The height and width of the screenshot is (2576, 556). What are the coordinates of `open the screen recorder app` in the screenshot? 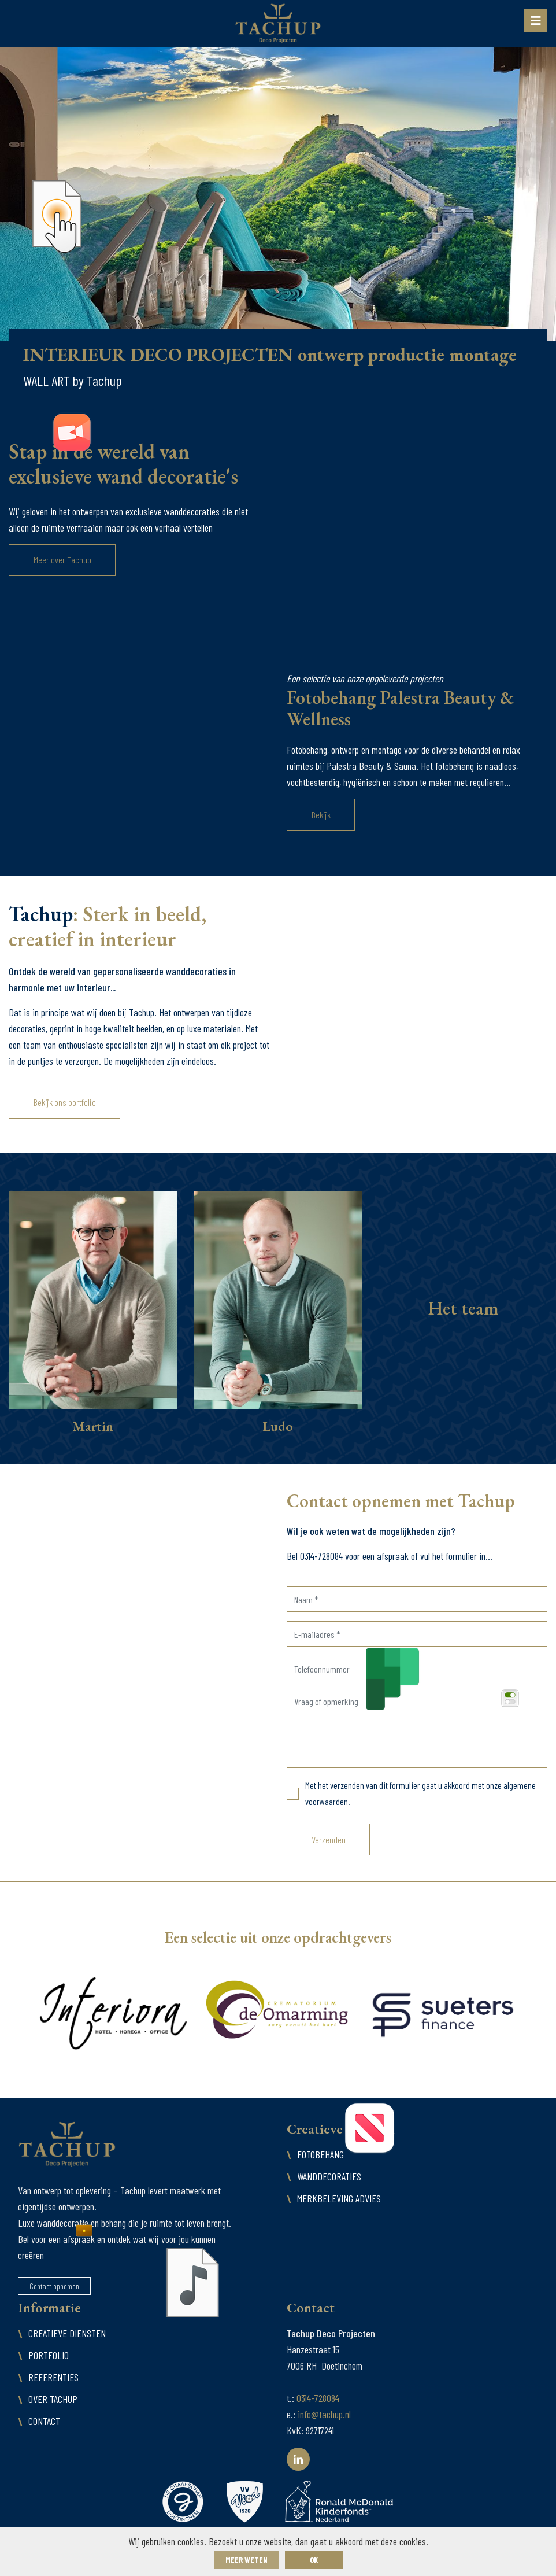 It's located at (72, 432).